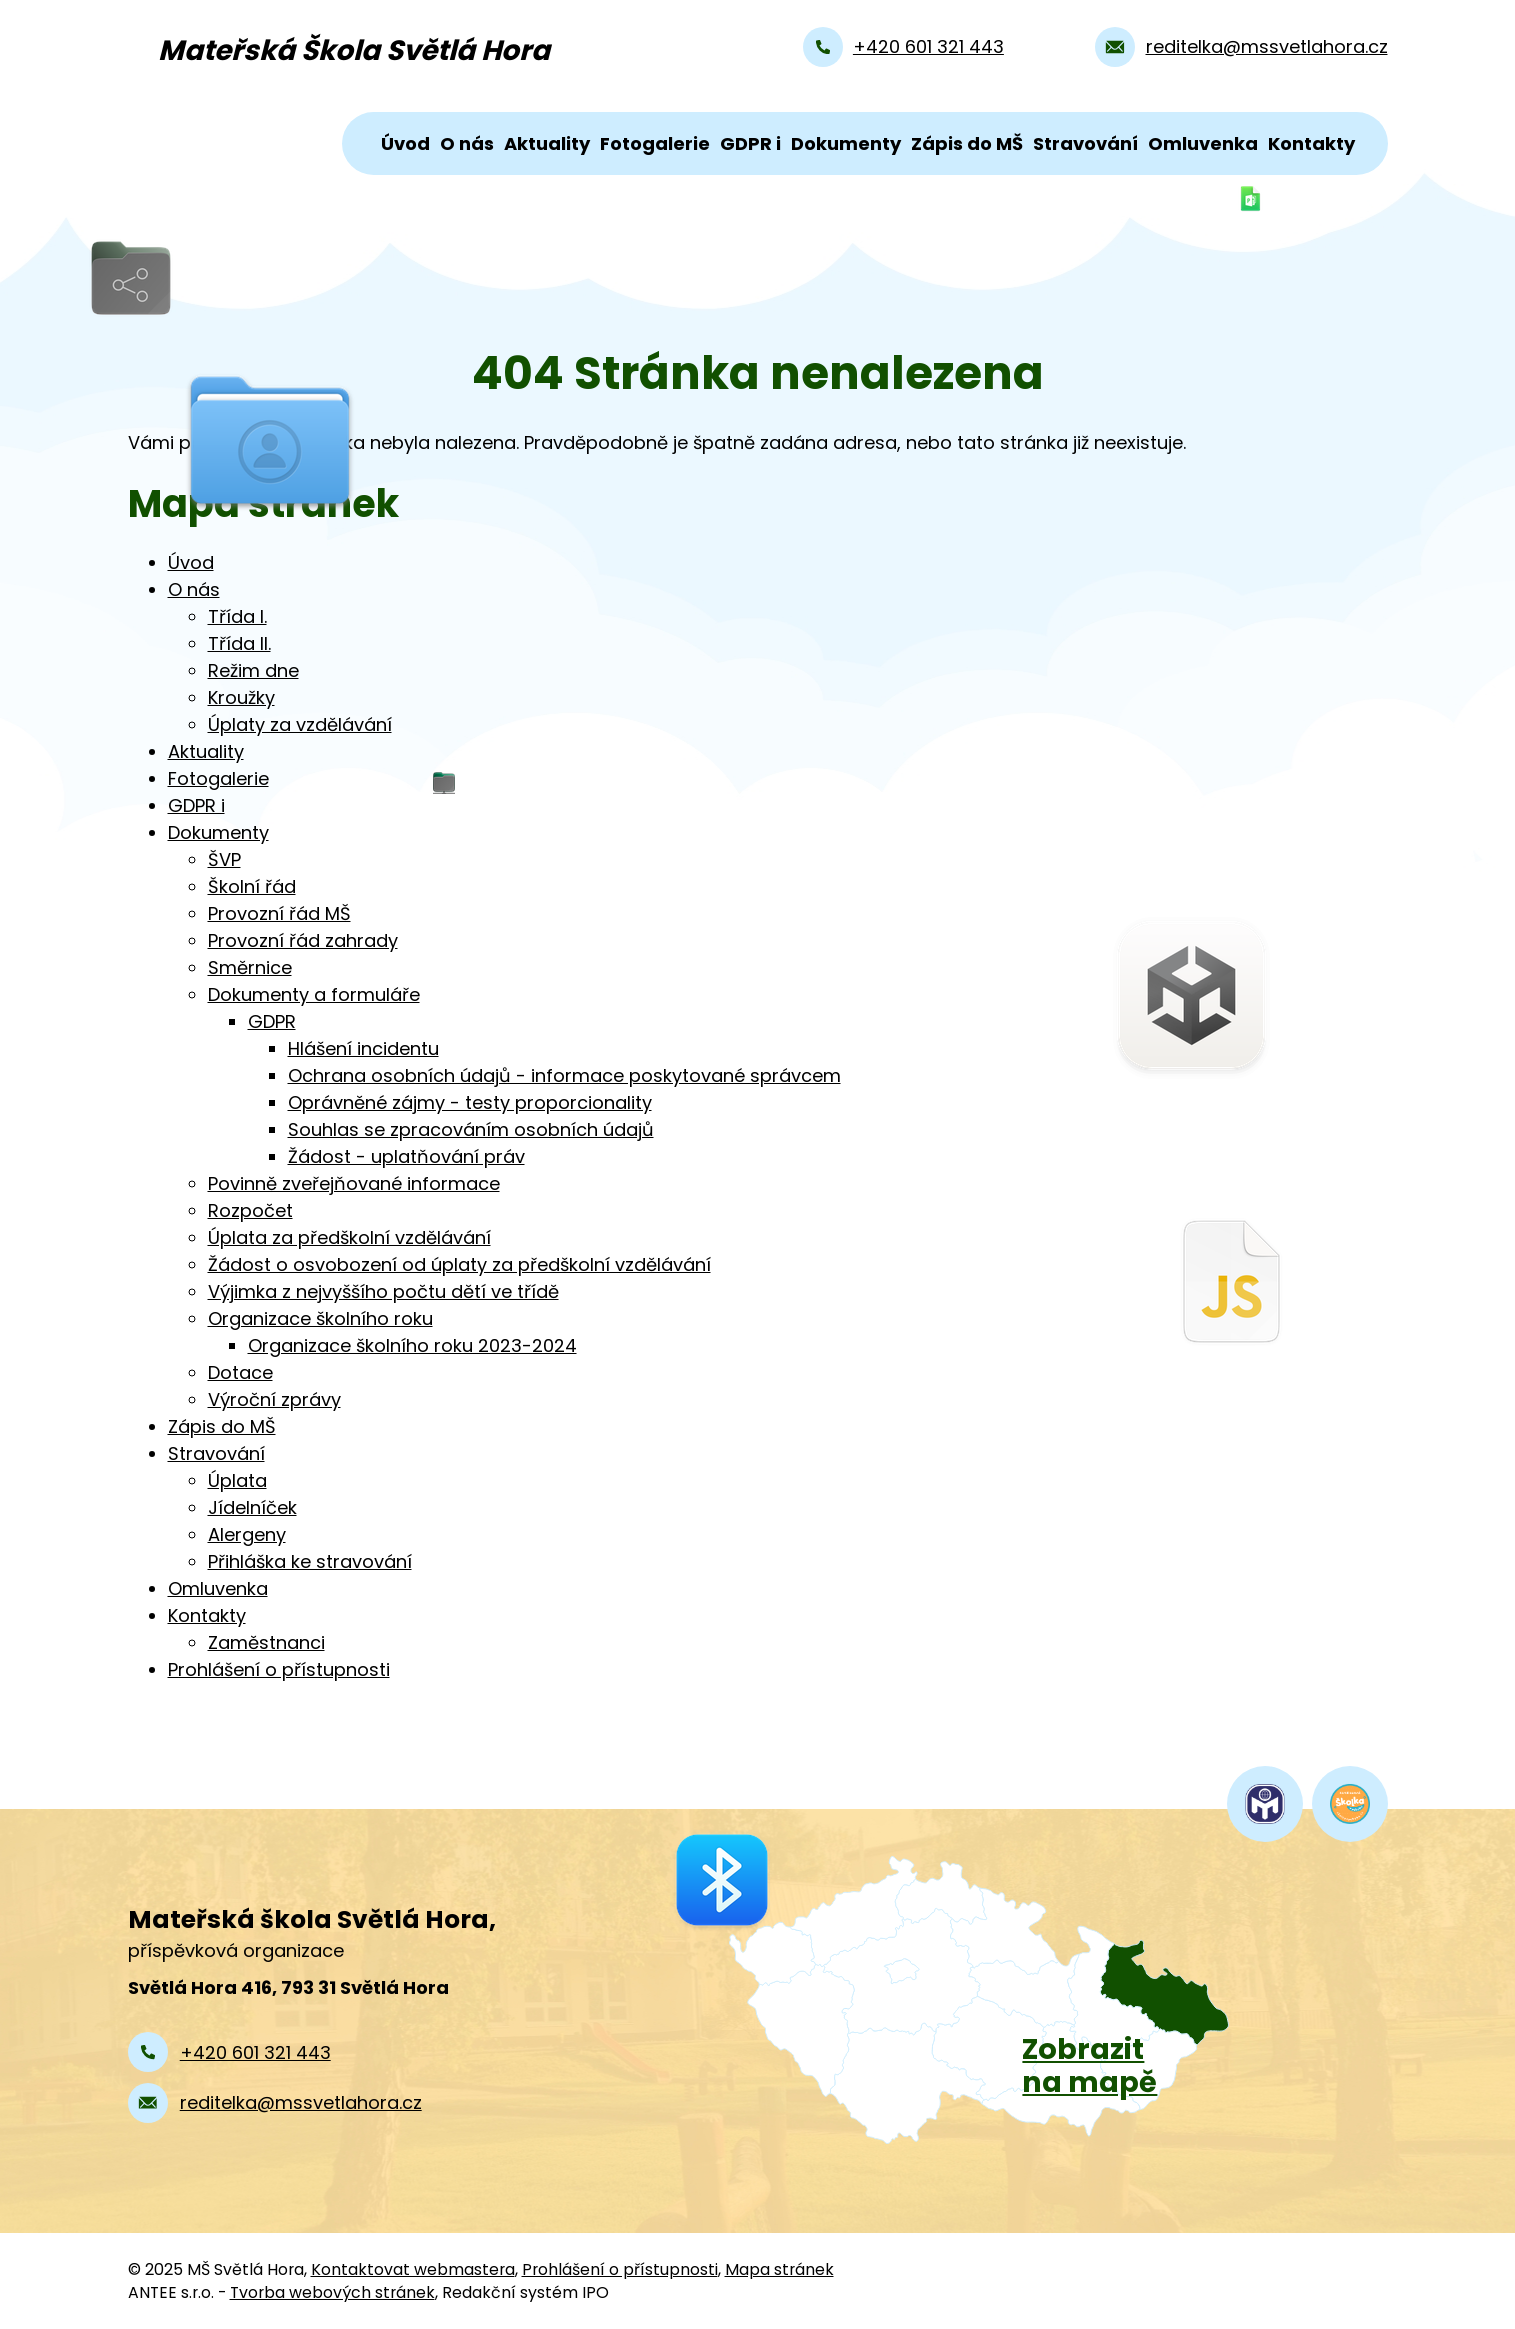  What do you see at coordinates (131, 278) in the screenshot?
I see `open your public shared folder` at bounding box center [131, 278].